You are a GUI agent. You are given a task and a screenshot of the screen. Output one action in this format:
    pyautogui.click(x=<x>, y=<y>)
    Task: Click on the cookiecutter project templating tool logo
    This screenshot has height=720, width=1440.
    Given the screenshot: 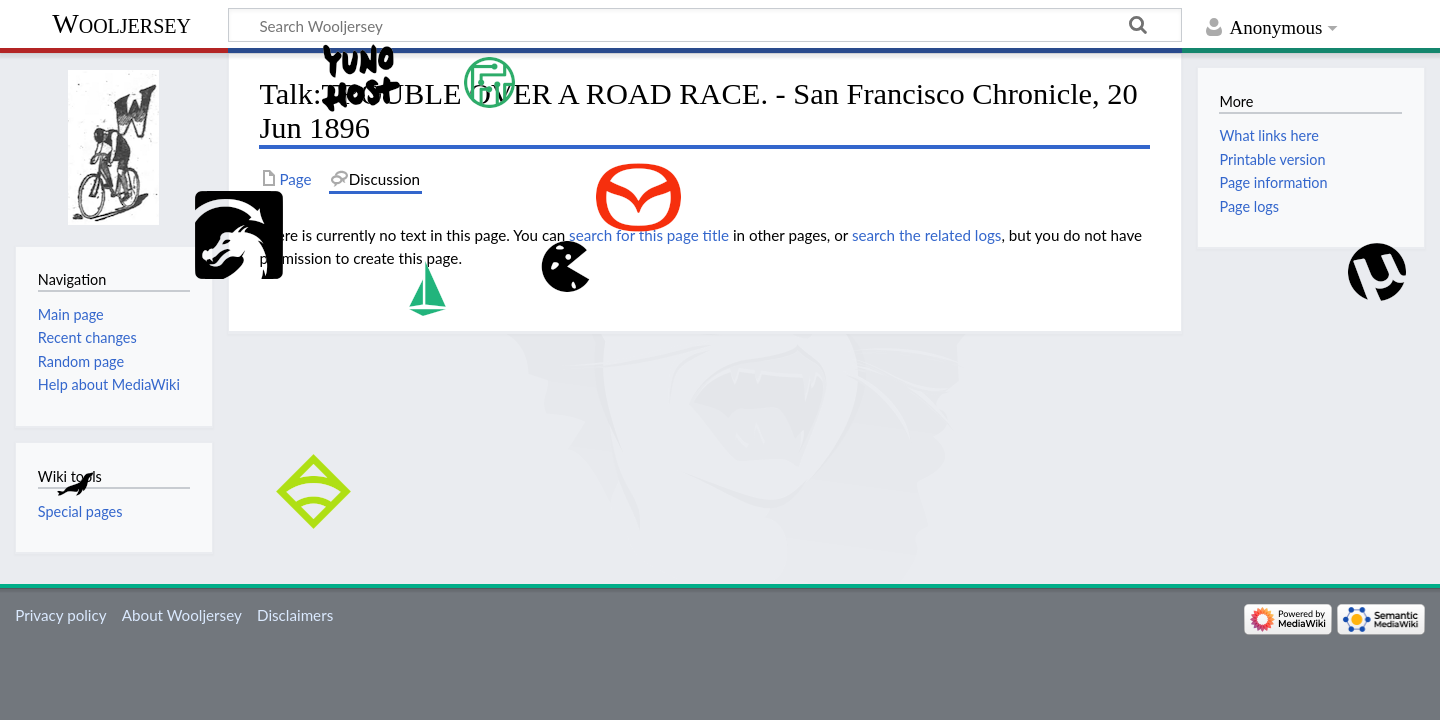 What is the action you would take?
    pyautogui.click(x=565, y=266)
    